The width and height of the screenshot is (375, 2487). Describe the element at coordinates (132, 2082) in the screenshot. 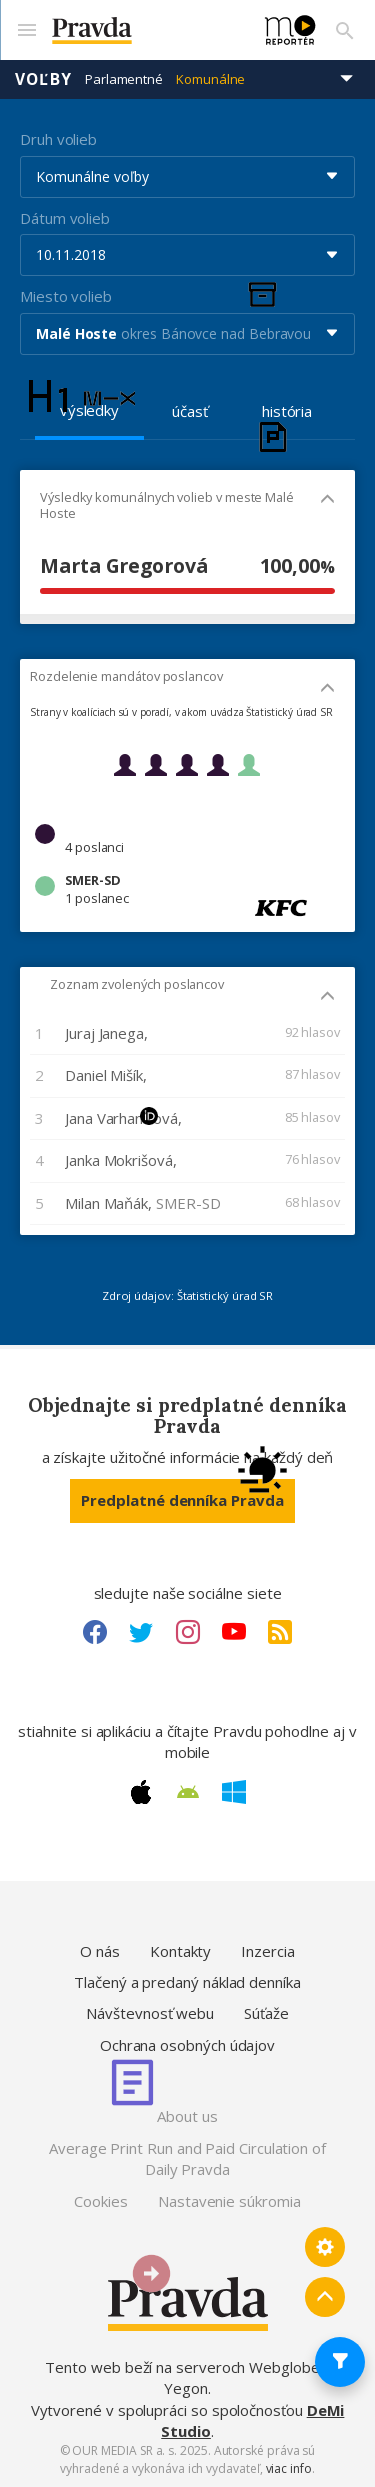

I see `view document list` at that location.